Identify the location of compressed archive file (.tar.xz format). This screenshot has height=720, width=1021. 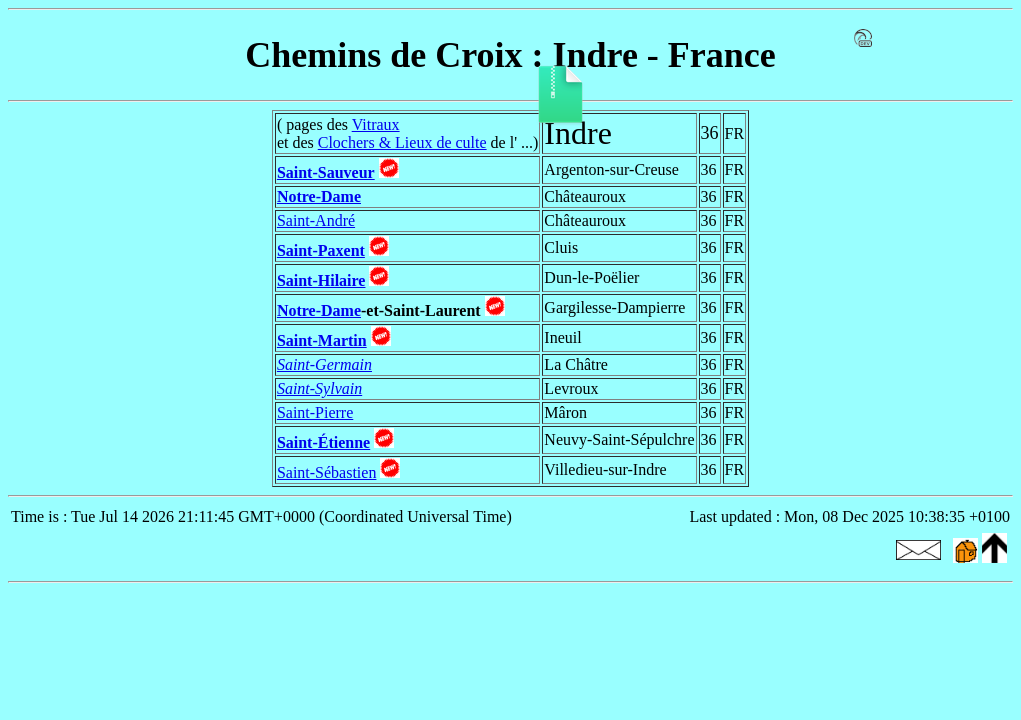
(560, 95).